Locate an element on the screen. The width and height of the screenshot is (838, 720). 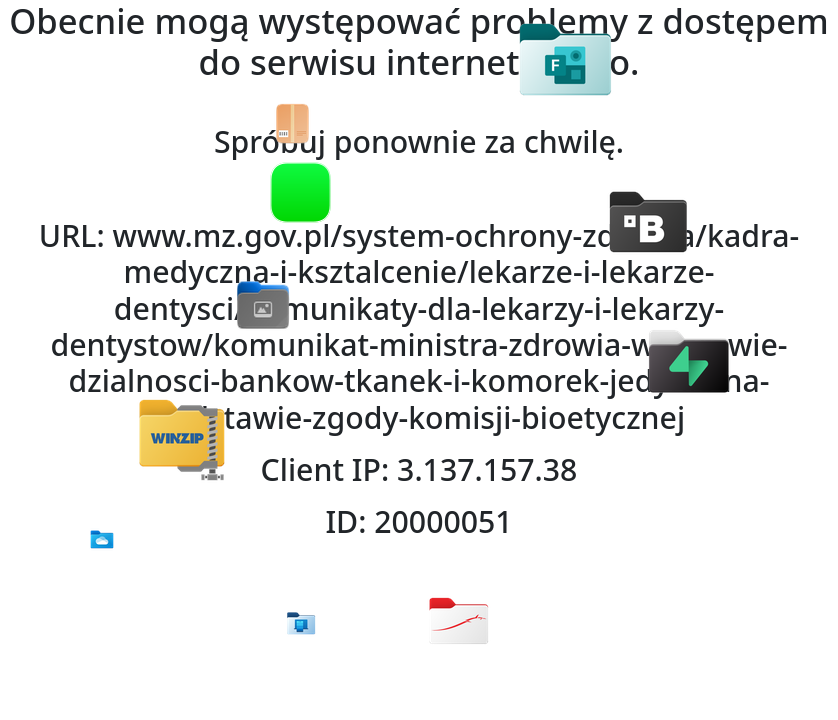
open OneDrive cloud storage folder is located at coordinates (102, 540).